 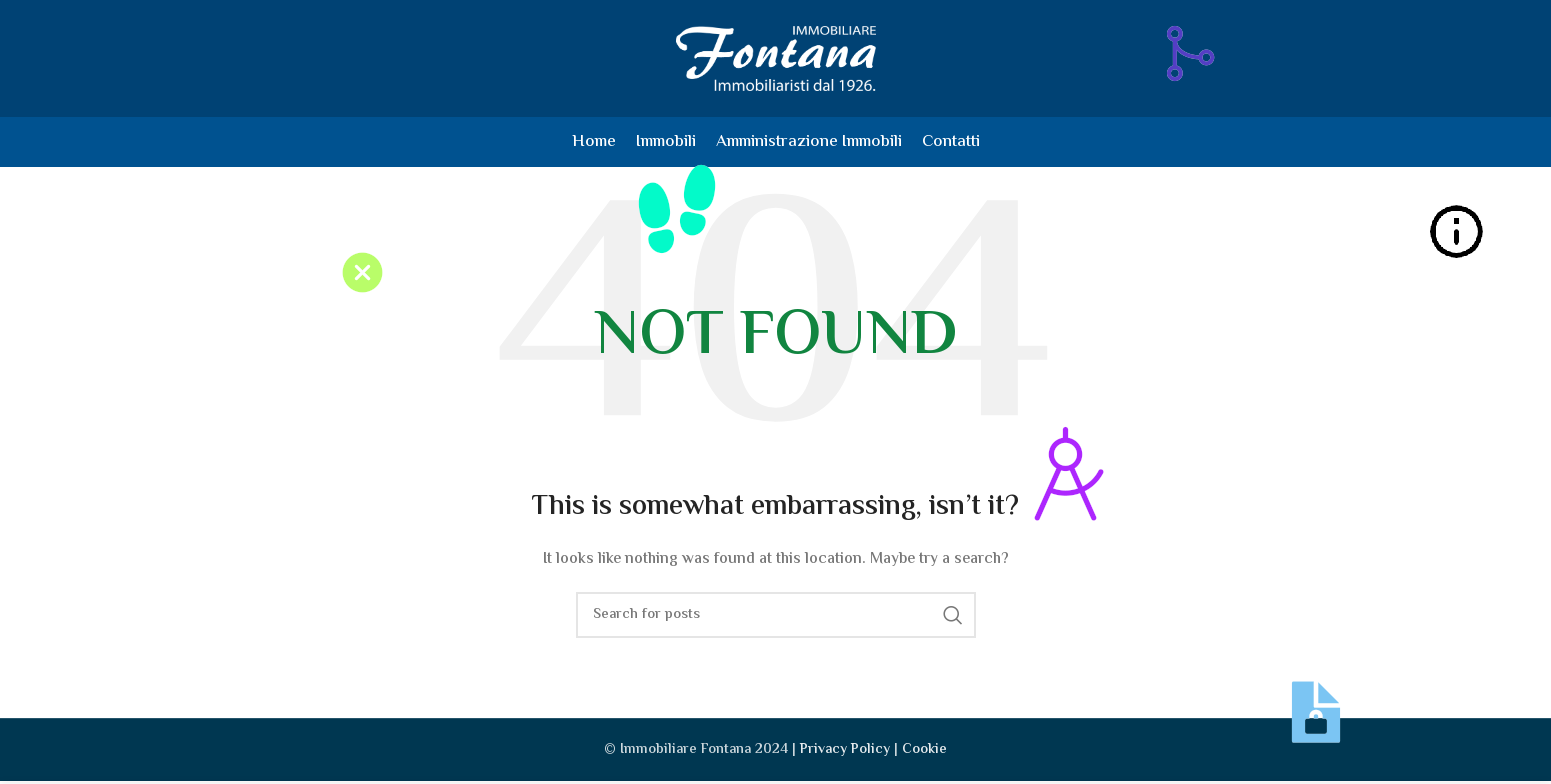 I want to click on track your steps or walking activity, so click(x=677, y=209).